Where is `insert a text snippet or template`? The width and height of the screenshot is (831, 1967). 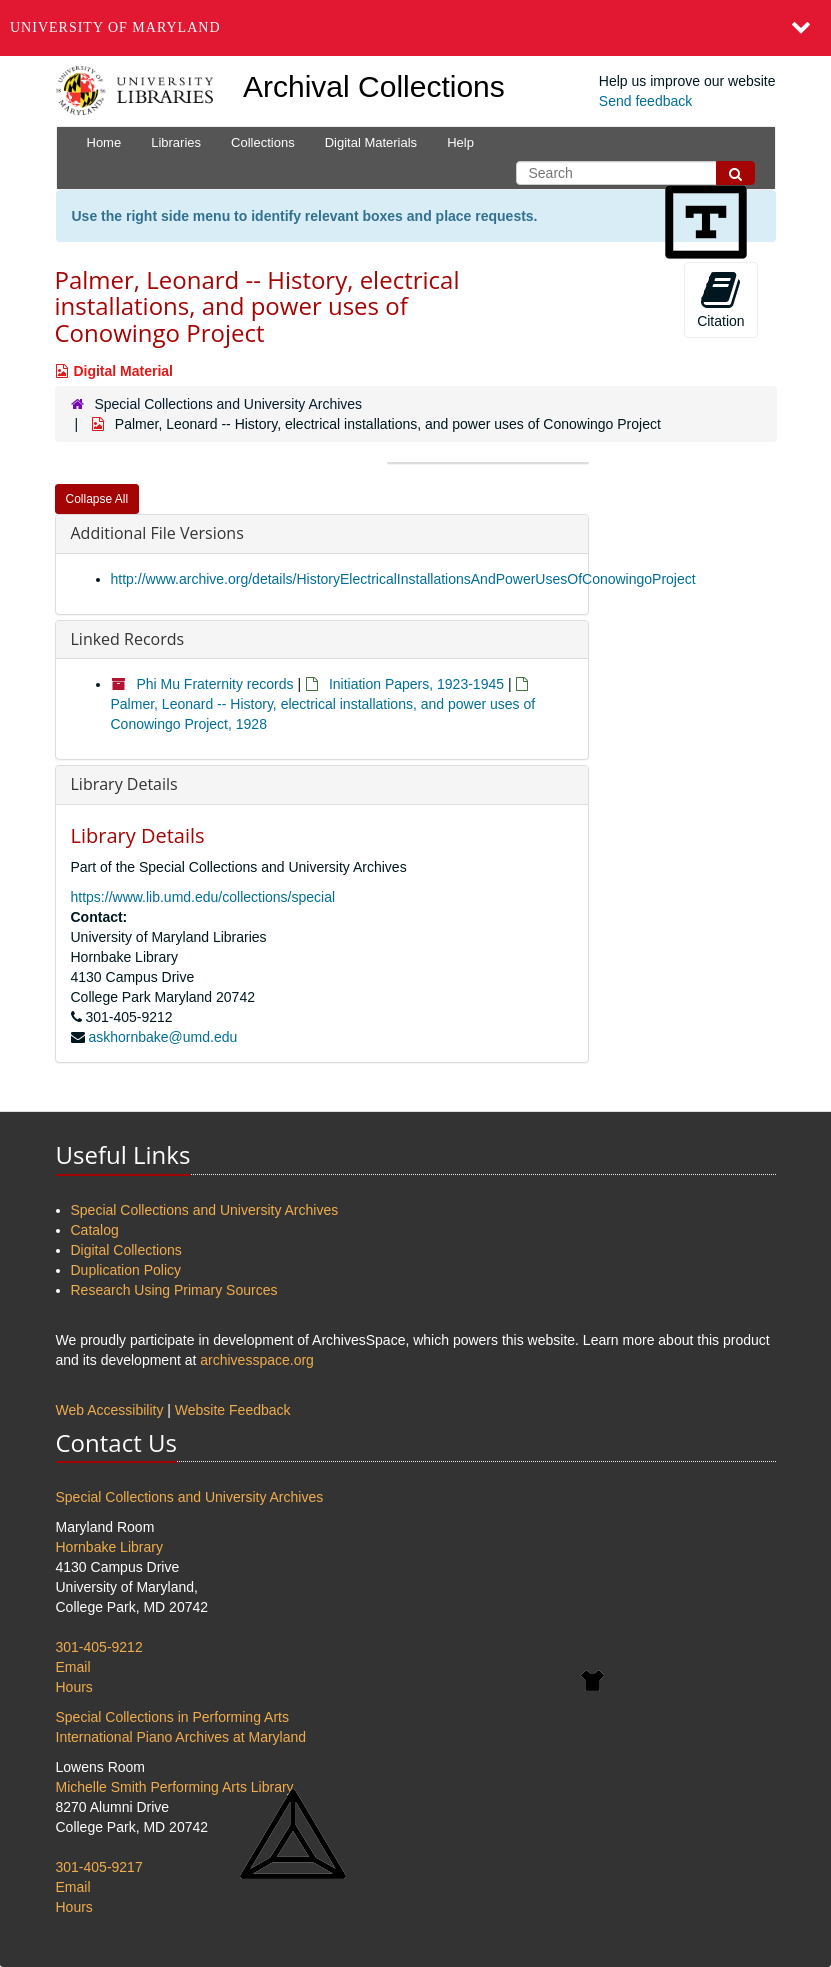 insert a text snippet or template is located at coordinates (706, 222).